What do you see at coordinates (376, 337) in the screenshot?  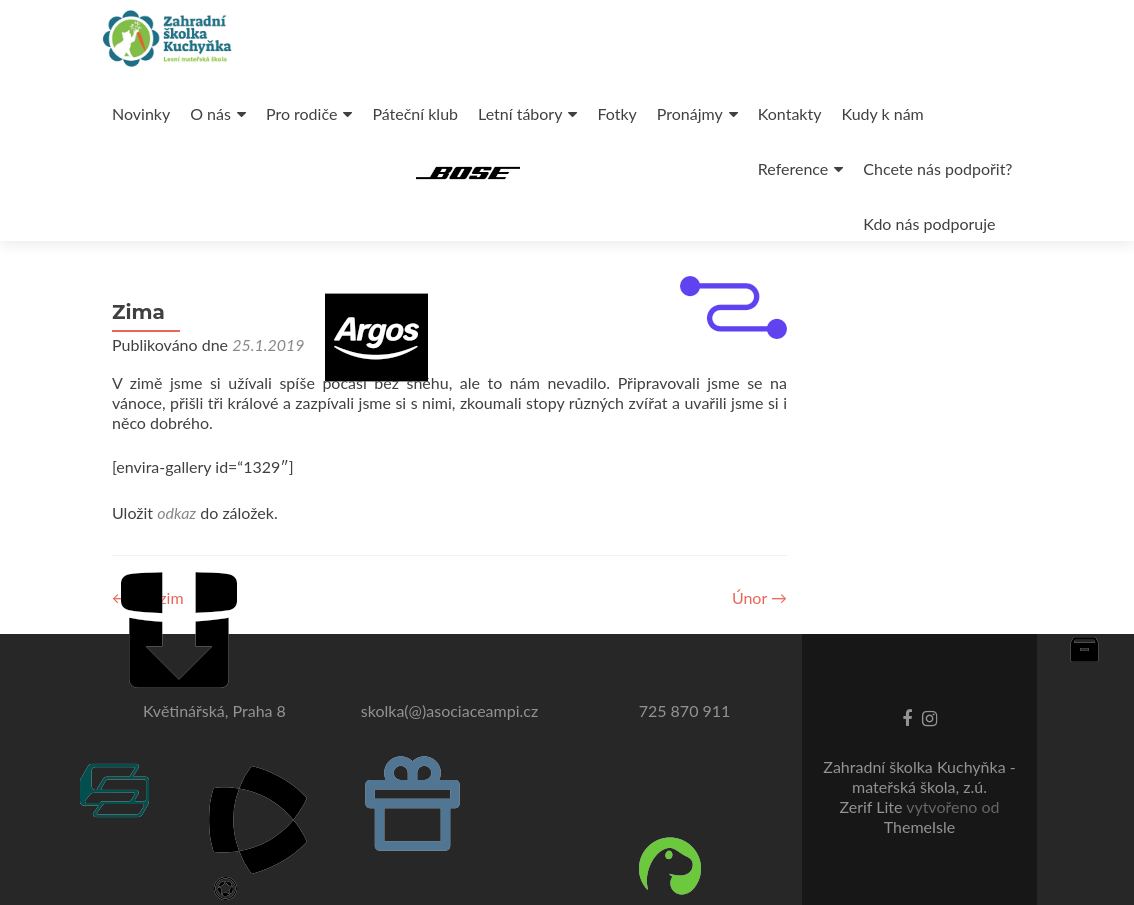 I see `Argos retailer logo` at bounding box center [376, 337].